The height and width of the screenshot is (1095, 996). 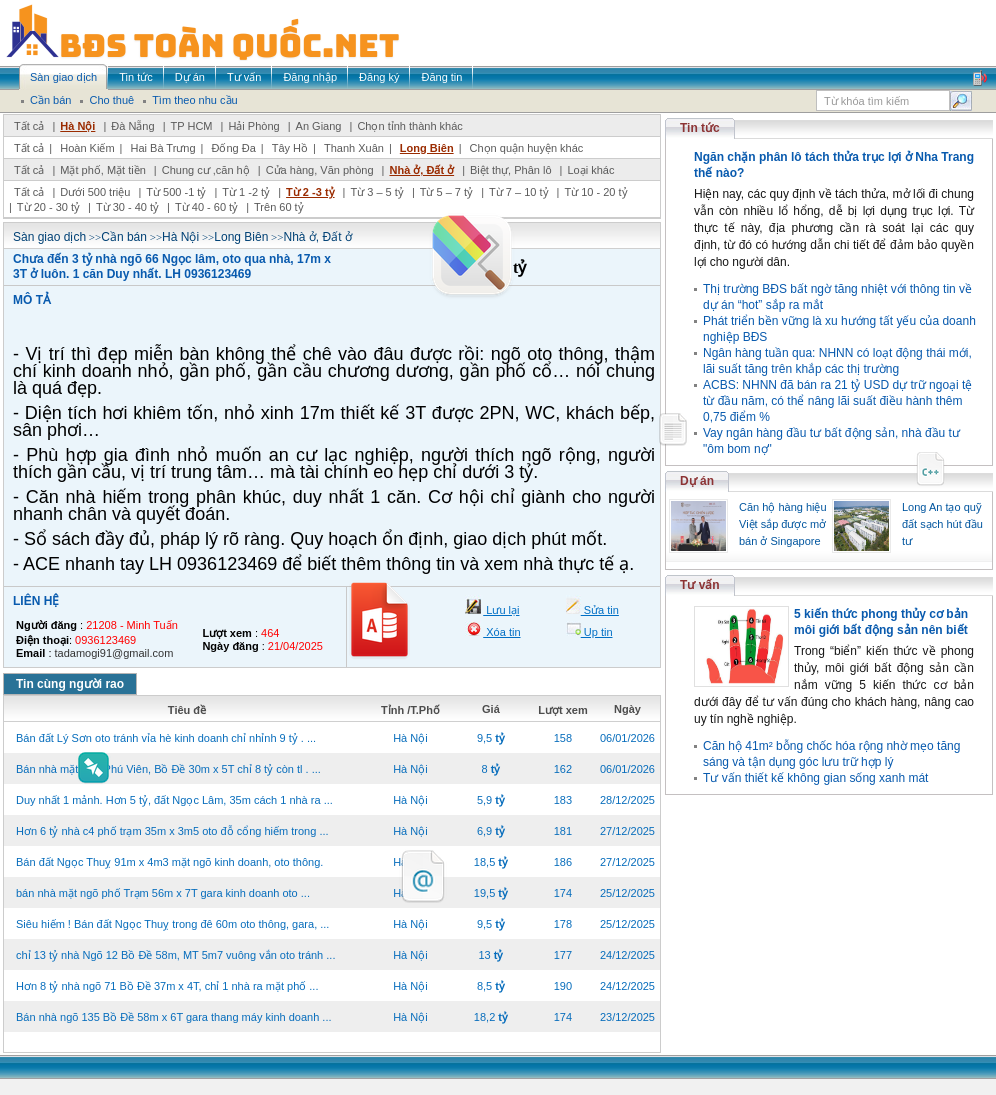 What do you see at coordinates (423, 876) in the screenshot?
I see `an email message file or attachment` at bounding box center [423, 876].